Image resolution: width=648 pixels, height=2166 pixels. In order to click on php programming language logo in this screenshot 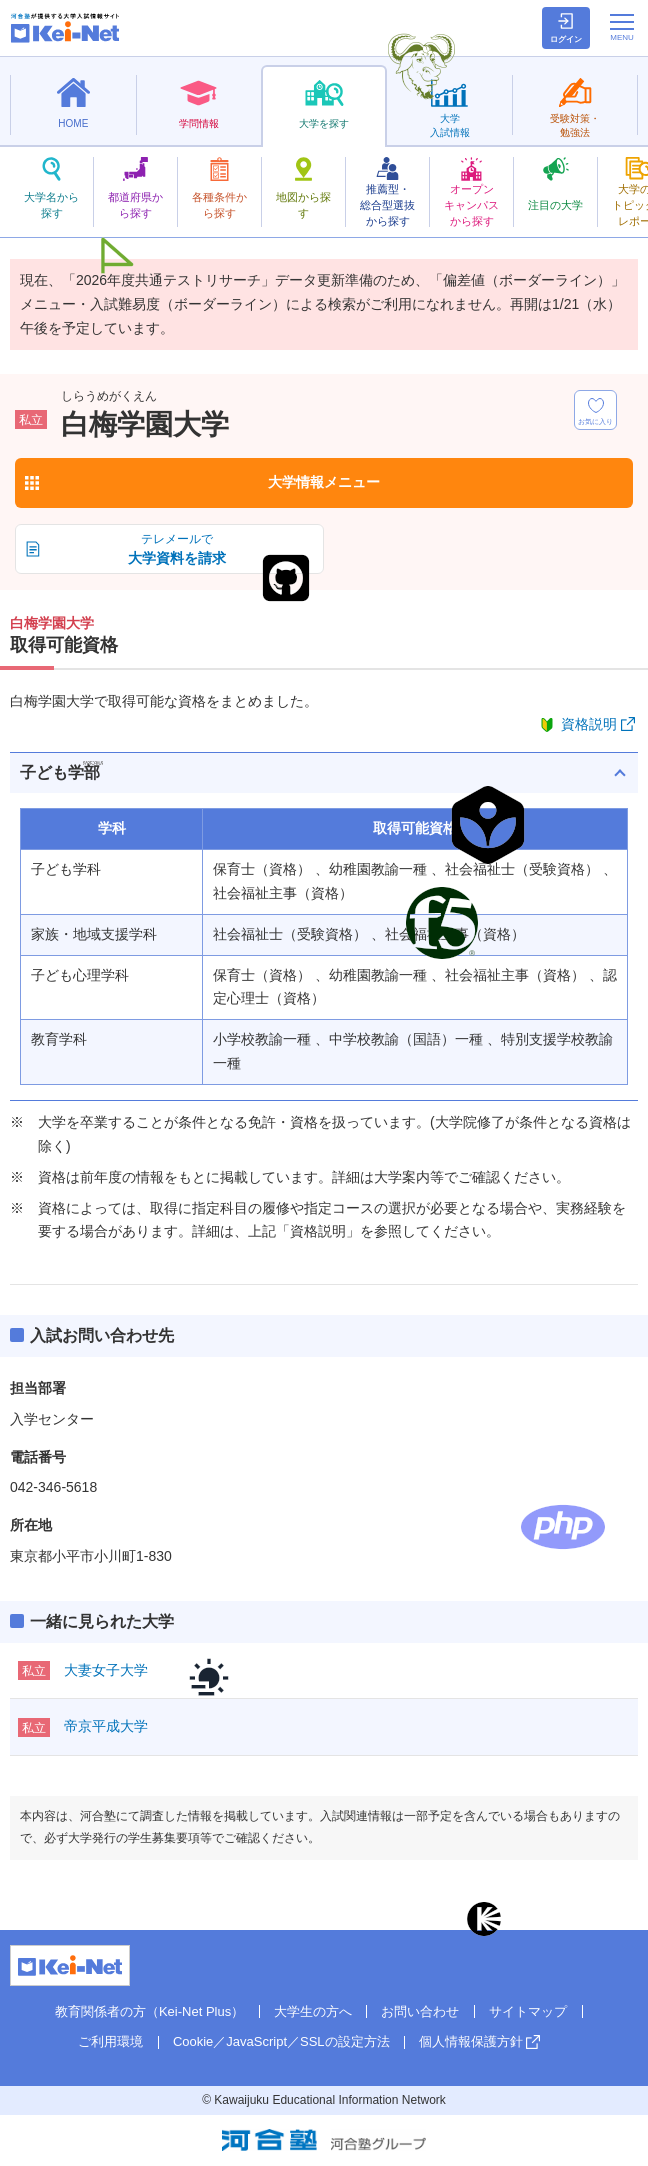, I will do `click(563, 1527)`.